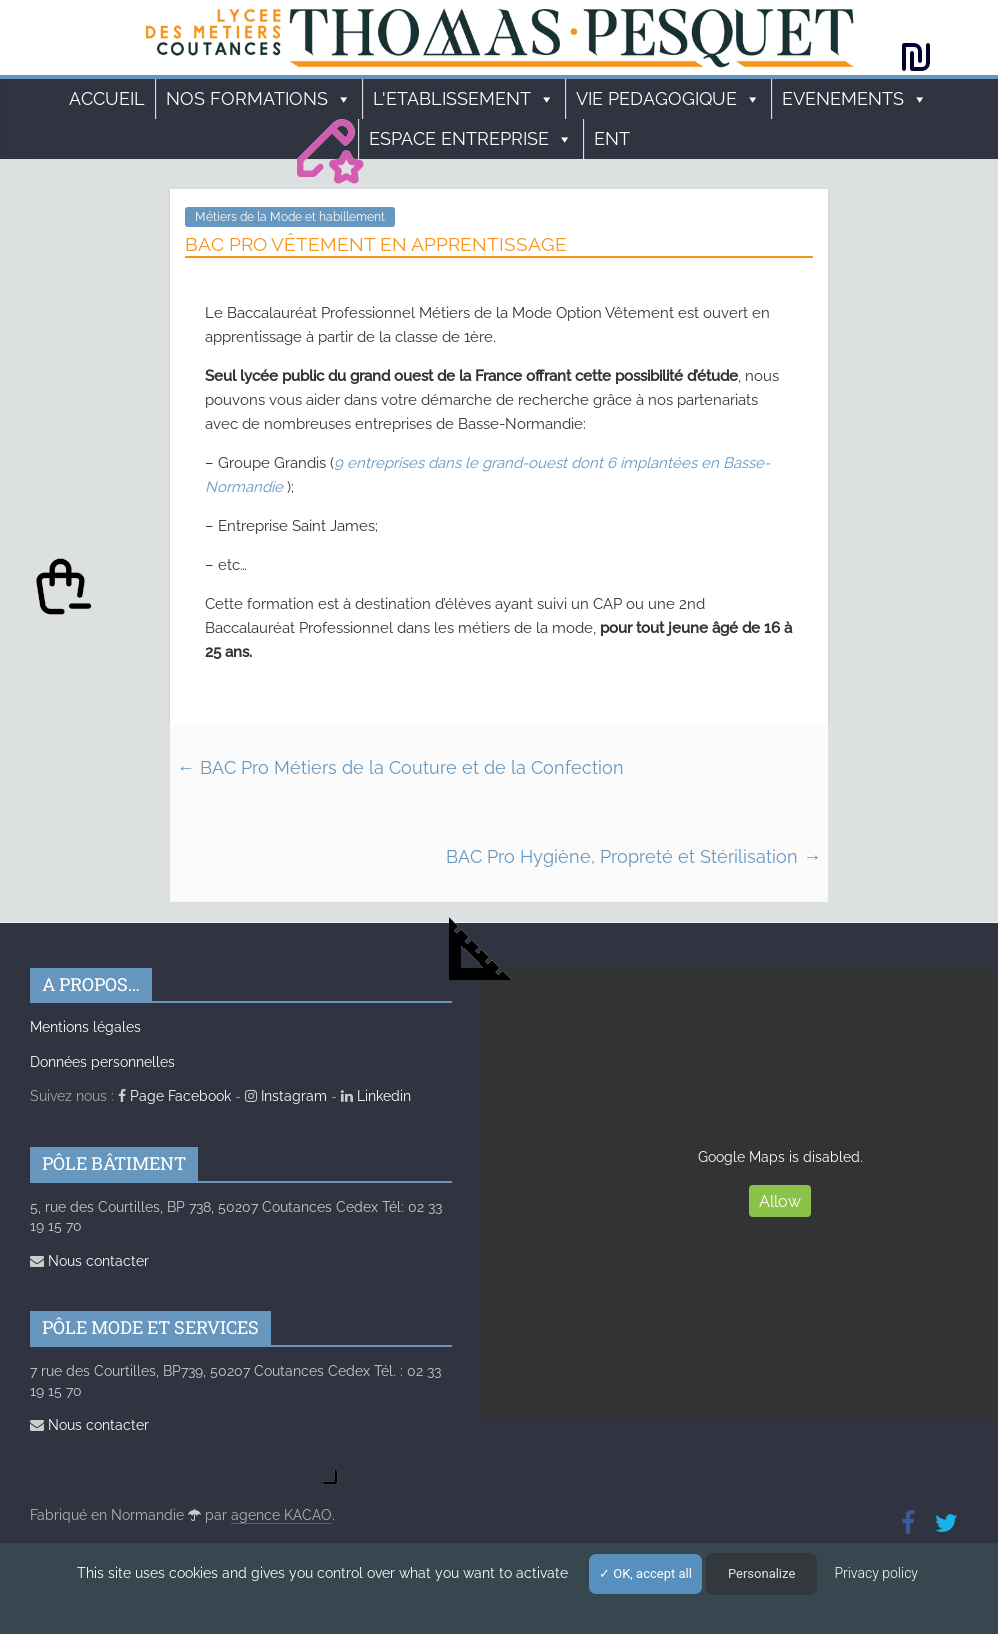  What do you see at coordinates (327, 147) in the screenshot?
I see `rate or review your edits` at bounding box center [327, 147].